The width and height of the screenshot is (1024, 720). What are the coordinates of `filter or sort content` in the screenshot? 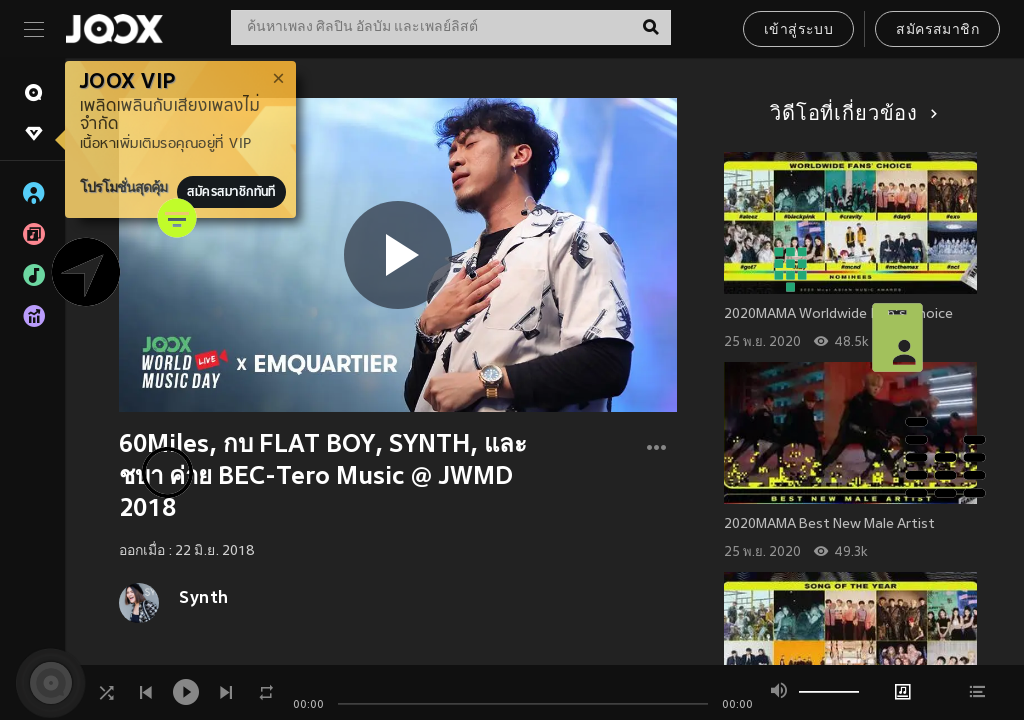 It's located at (177, 218).